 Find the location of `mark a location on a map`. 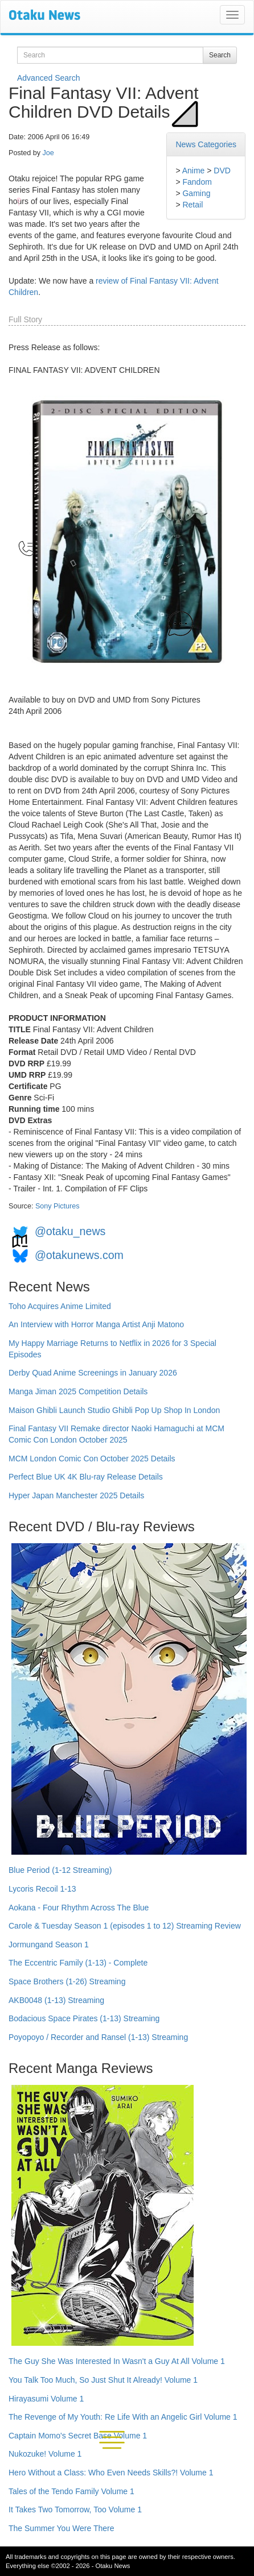

mark a location on a map is located at coordinates (19, 202).